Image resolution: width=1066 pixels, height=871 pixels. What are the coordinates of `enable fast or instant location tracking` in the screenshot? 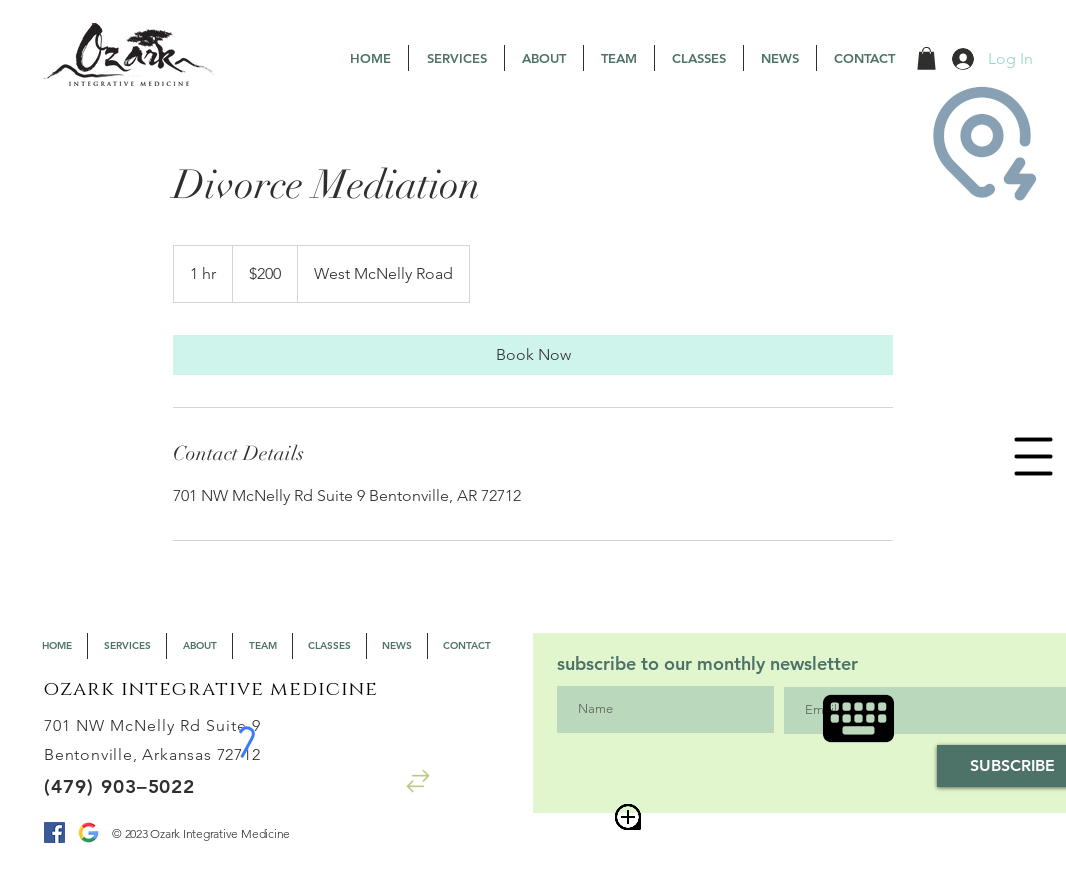 It's located at (982, 141).